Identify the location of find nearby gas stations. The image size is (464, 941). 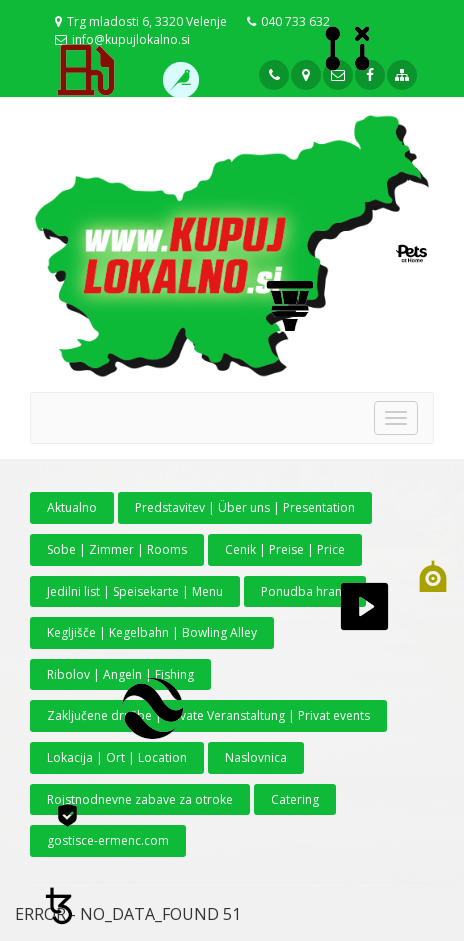
(86, 70).